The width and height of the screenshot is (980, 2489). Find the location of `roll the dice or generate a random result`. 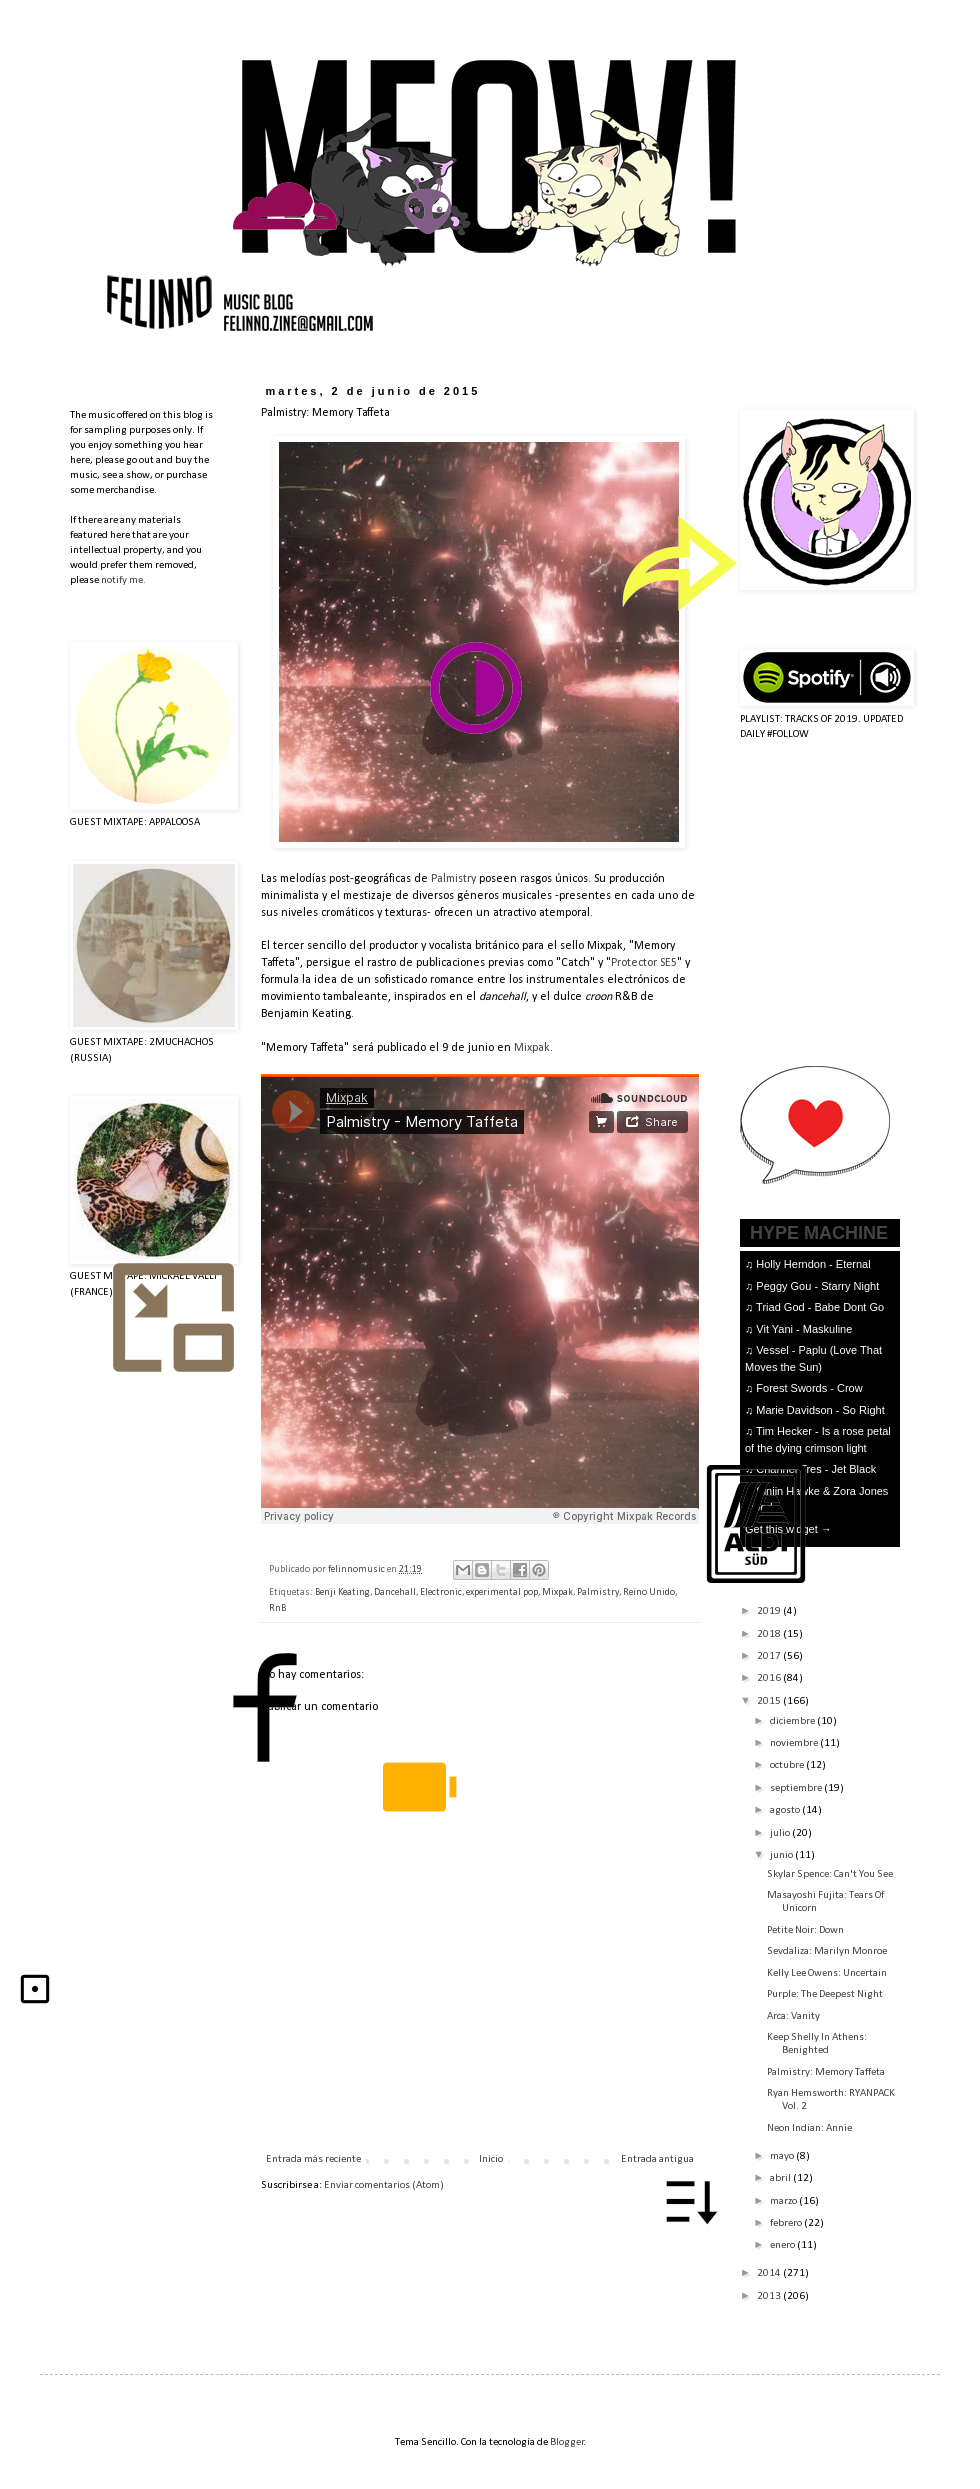

roll the dice or generate a random result is located at coordinates (35, 1989).